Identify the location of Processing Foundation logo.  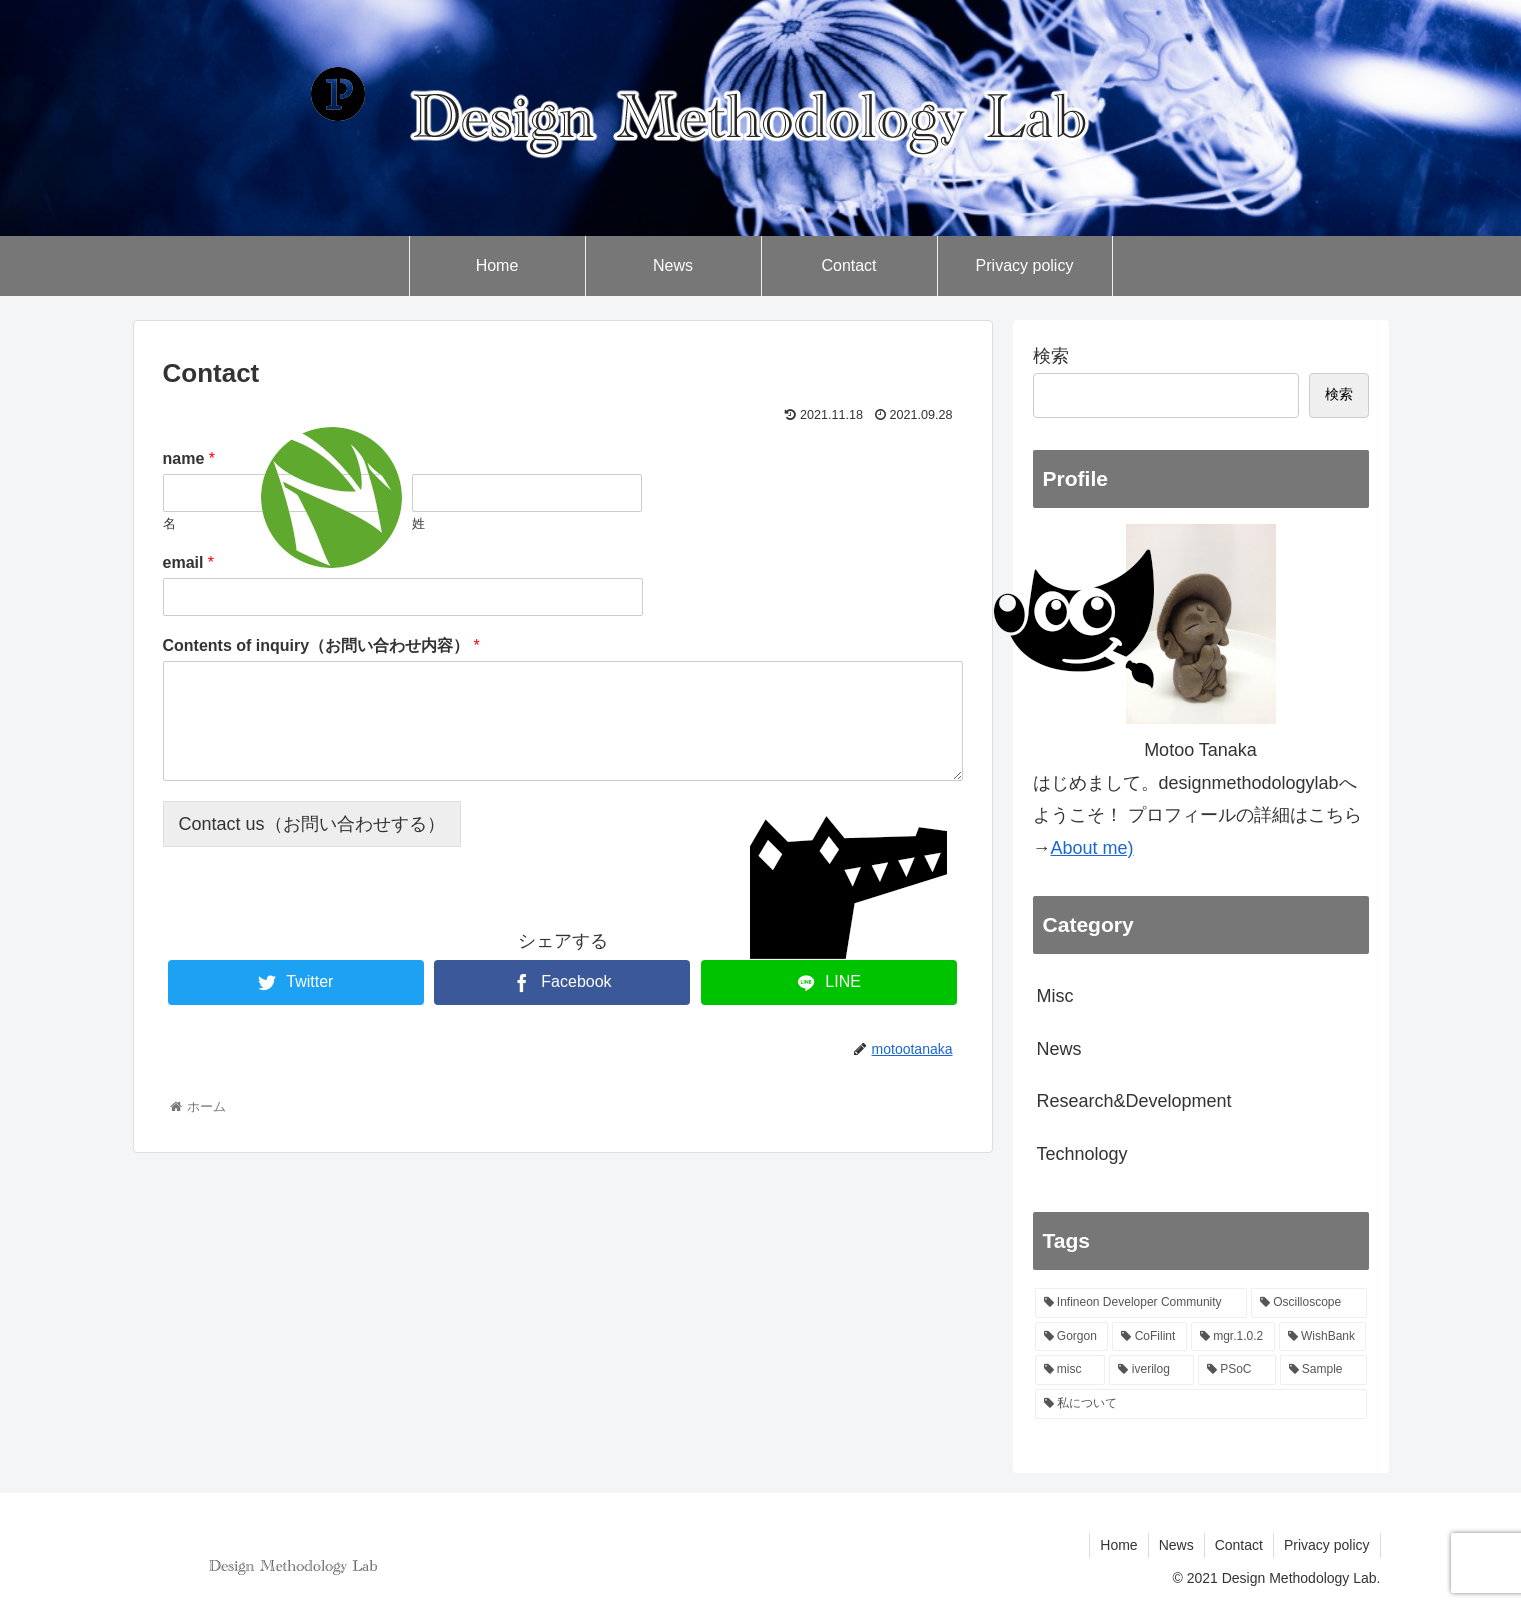
(338, 94).